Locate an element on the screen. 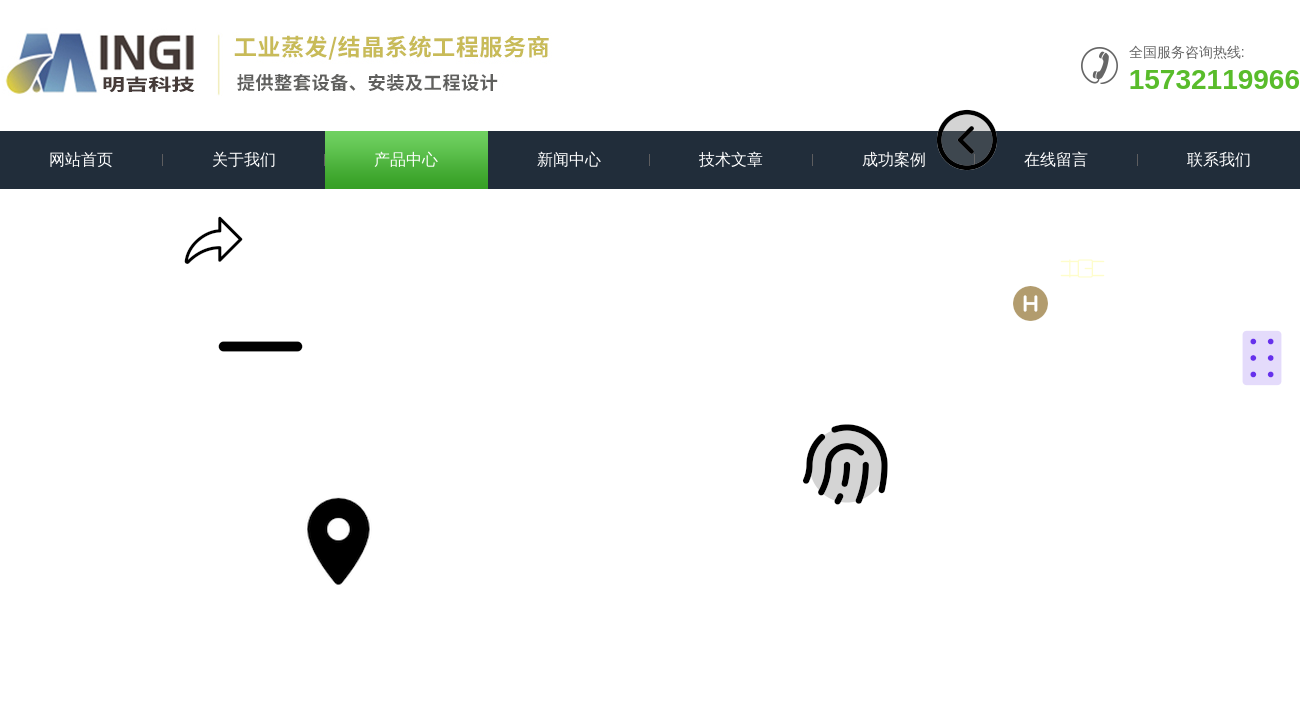 The width and height of the screenshot is (1300, 720). adjust belt or strap settings is located at coordinates (1082, 268).